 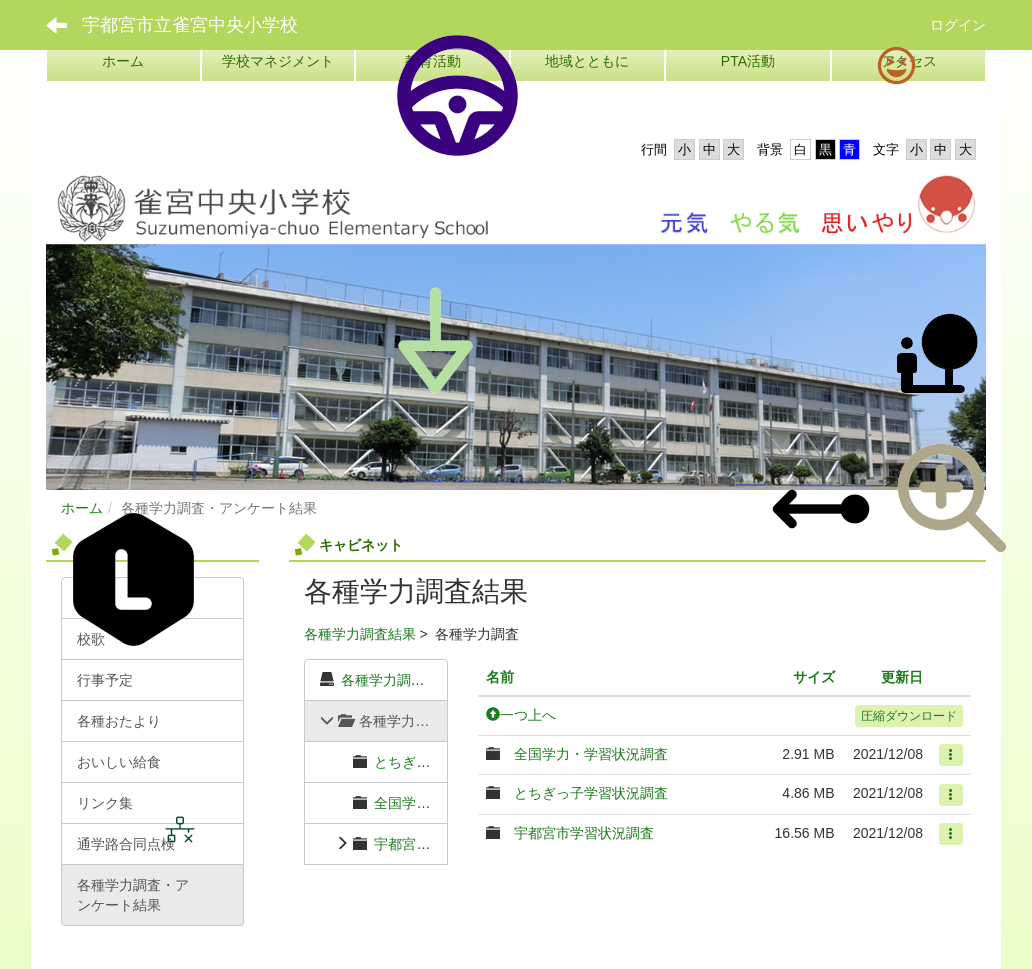 I want to click on react with a laughing emoji, so click(x=896, y=65).